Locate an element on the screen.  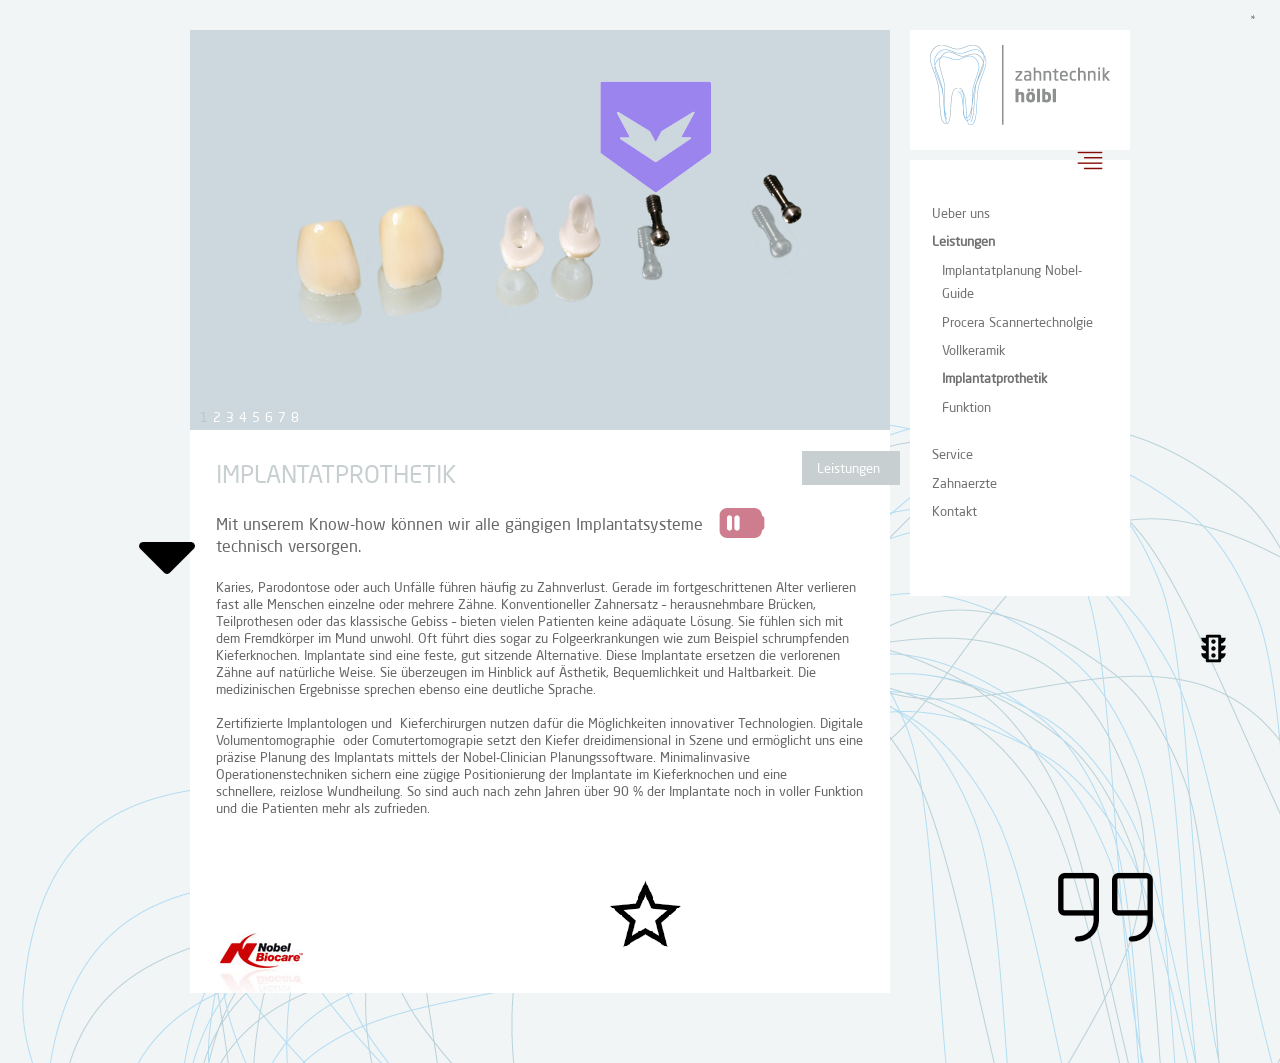
insert a block quote is located at coordinates (1105, 905).